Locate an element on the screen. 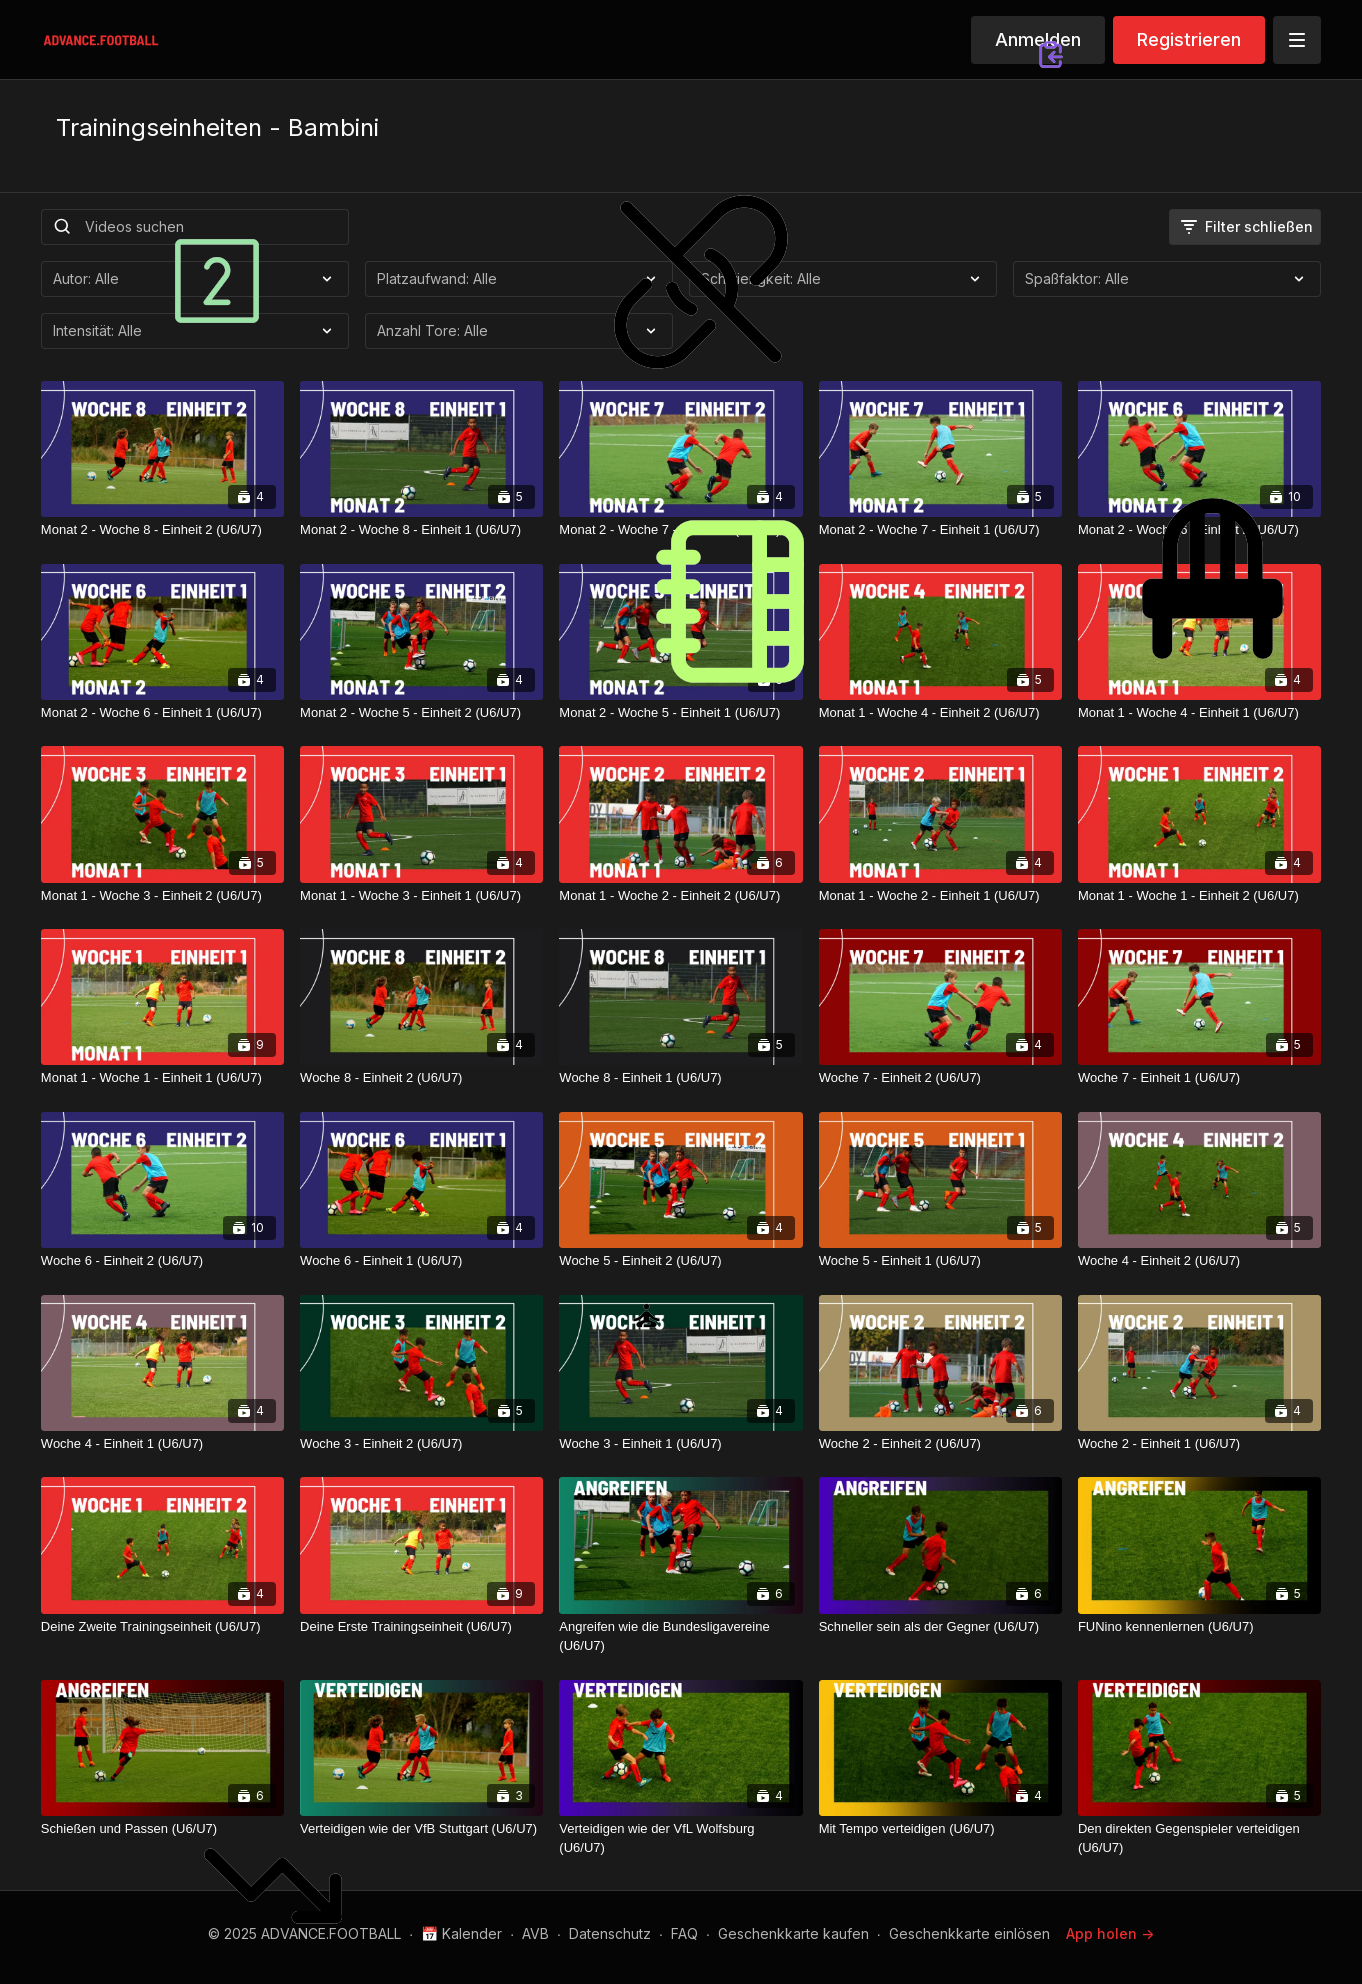 This screenshot has width=1362, height=1984. indicates step two in a multi-step process is located at coordinates (217, 281).